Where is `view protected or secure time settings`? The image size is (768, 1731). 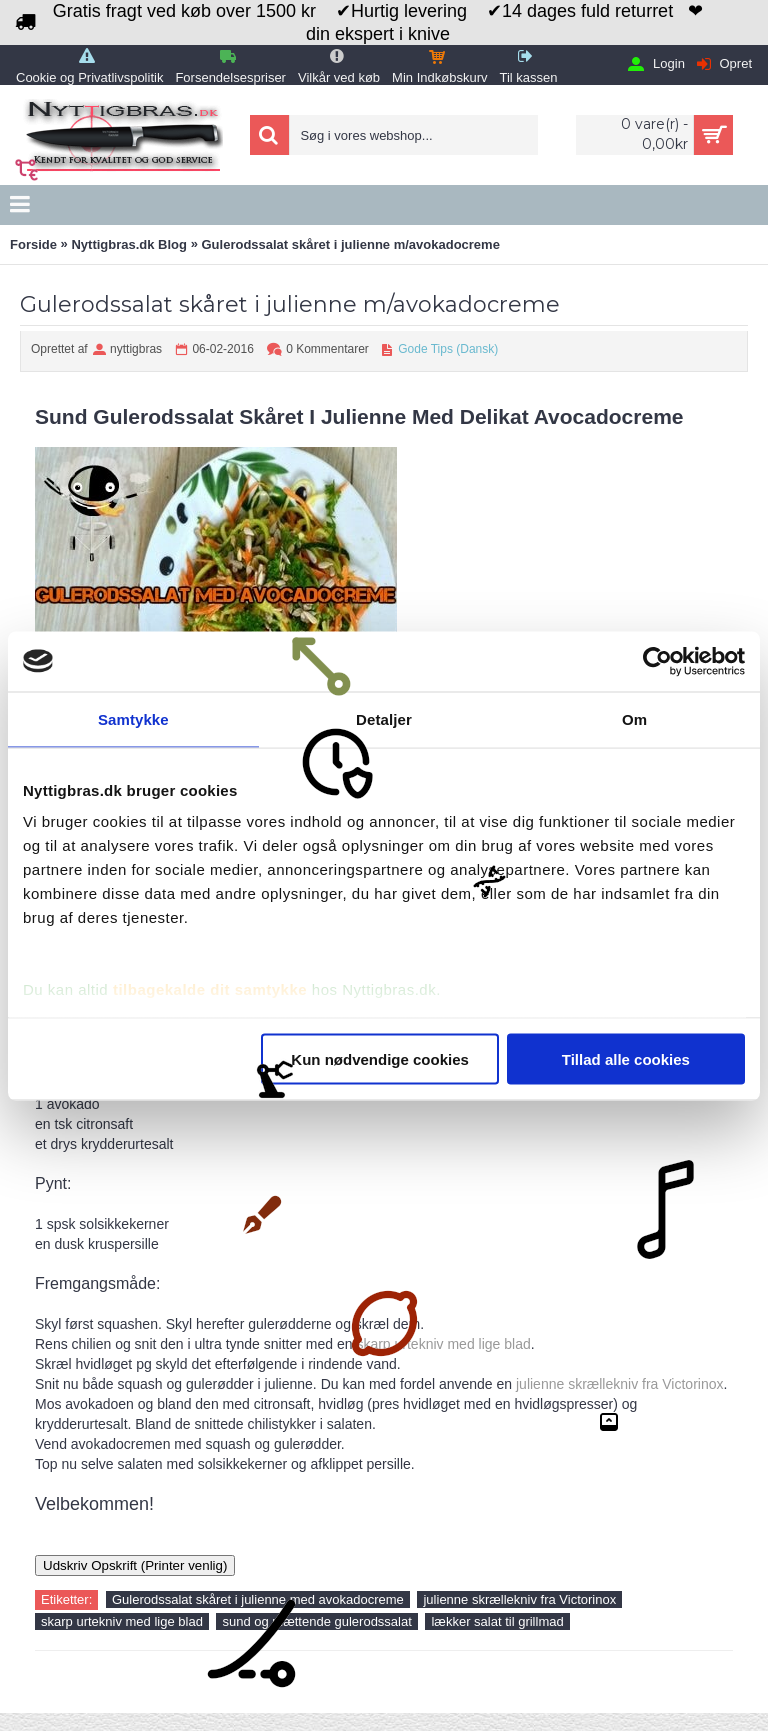 view protected or secure time settings is located at coordinates (336, 762).